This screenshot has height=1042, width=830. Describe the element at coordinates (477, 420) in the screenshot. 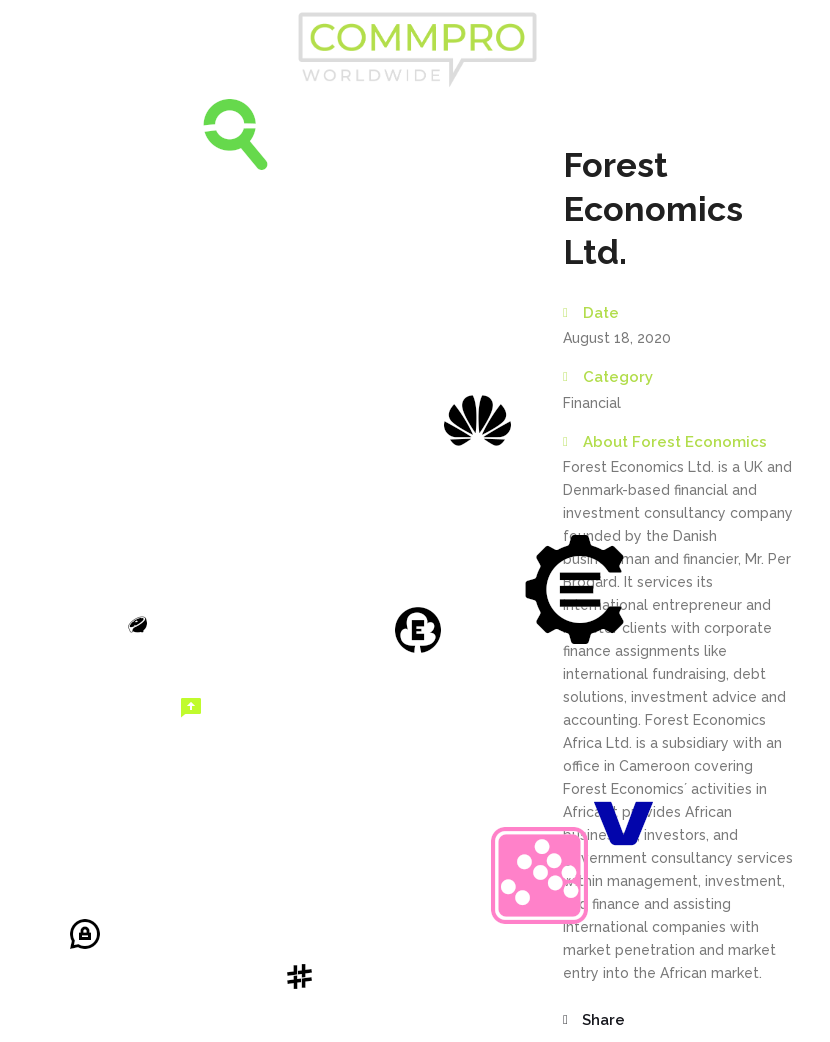

I see `Huawei brand logo` at that location.